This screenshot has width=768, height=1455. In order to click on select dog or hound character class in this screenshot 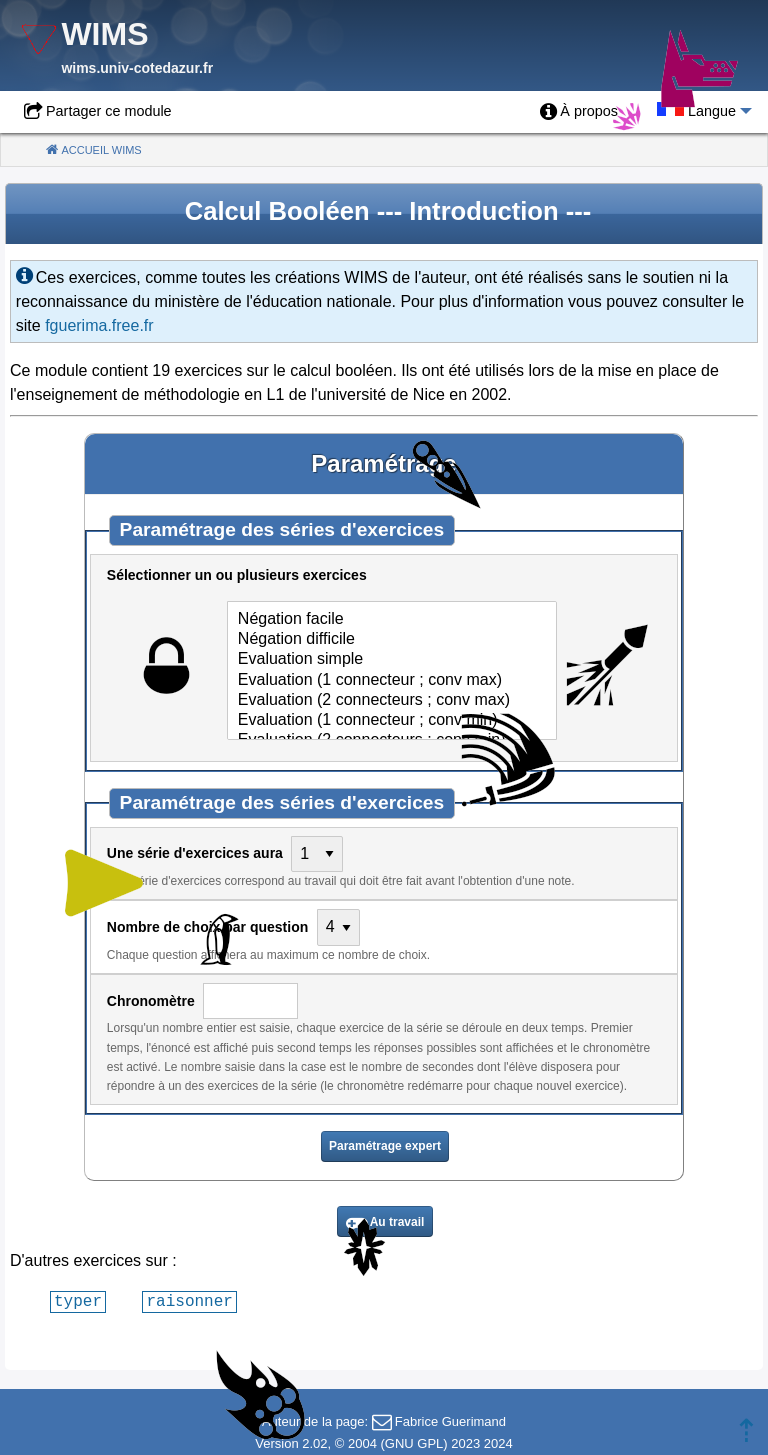, I will do `click(699, 68)`.